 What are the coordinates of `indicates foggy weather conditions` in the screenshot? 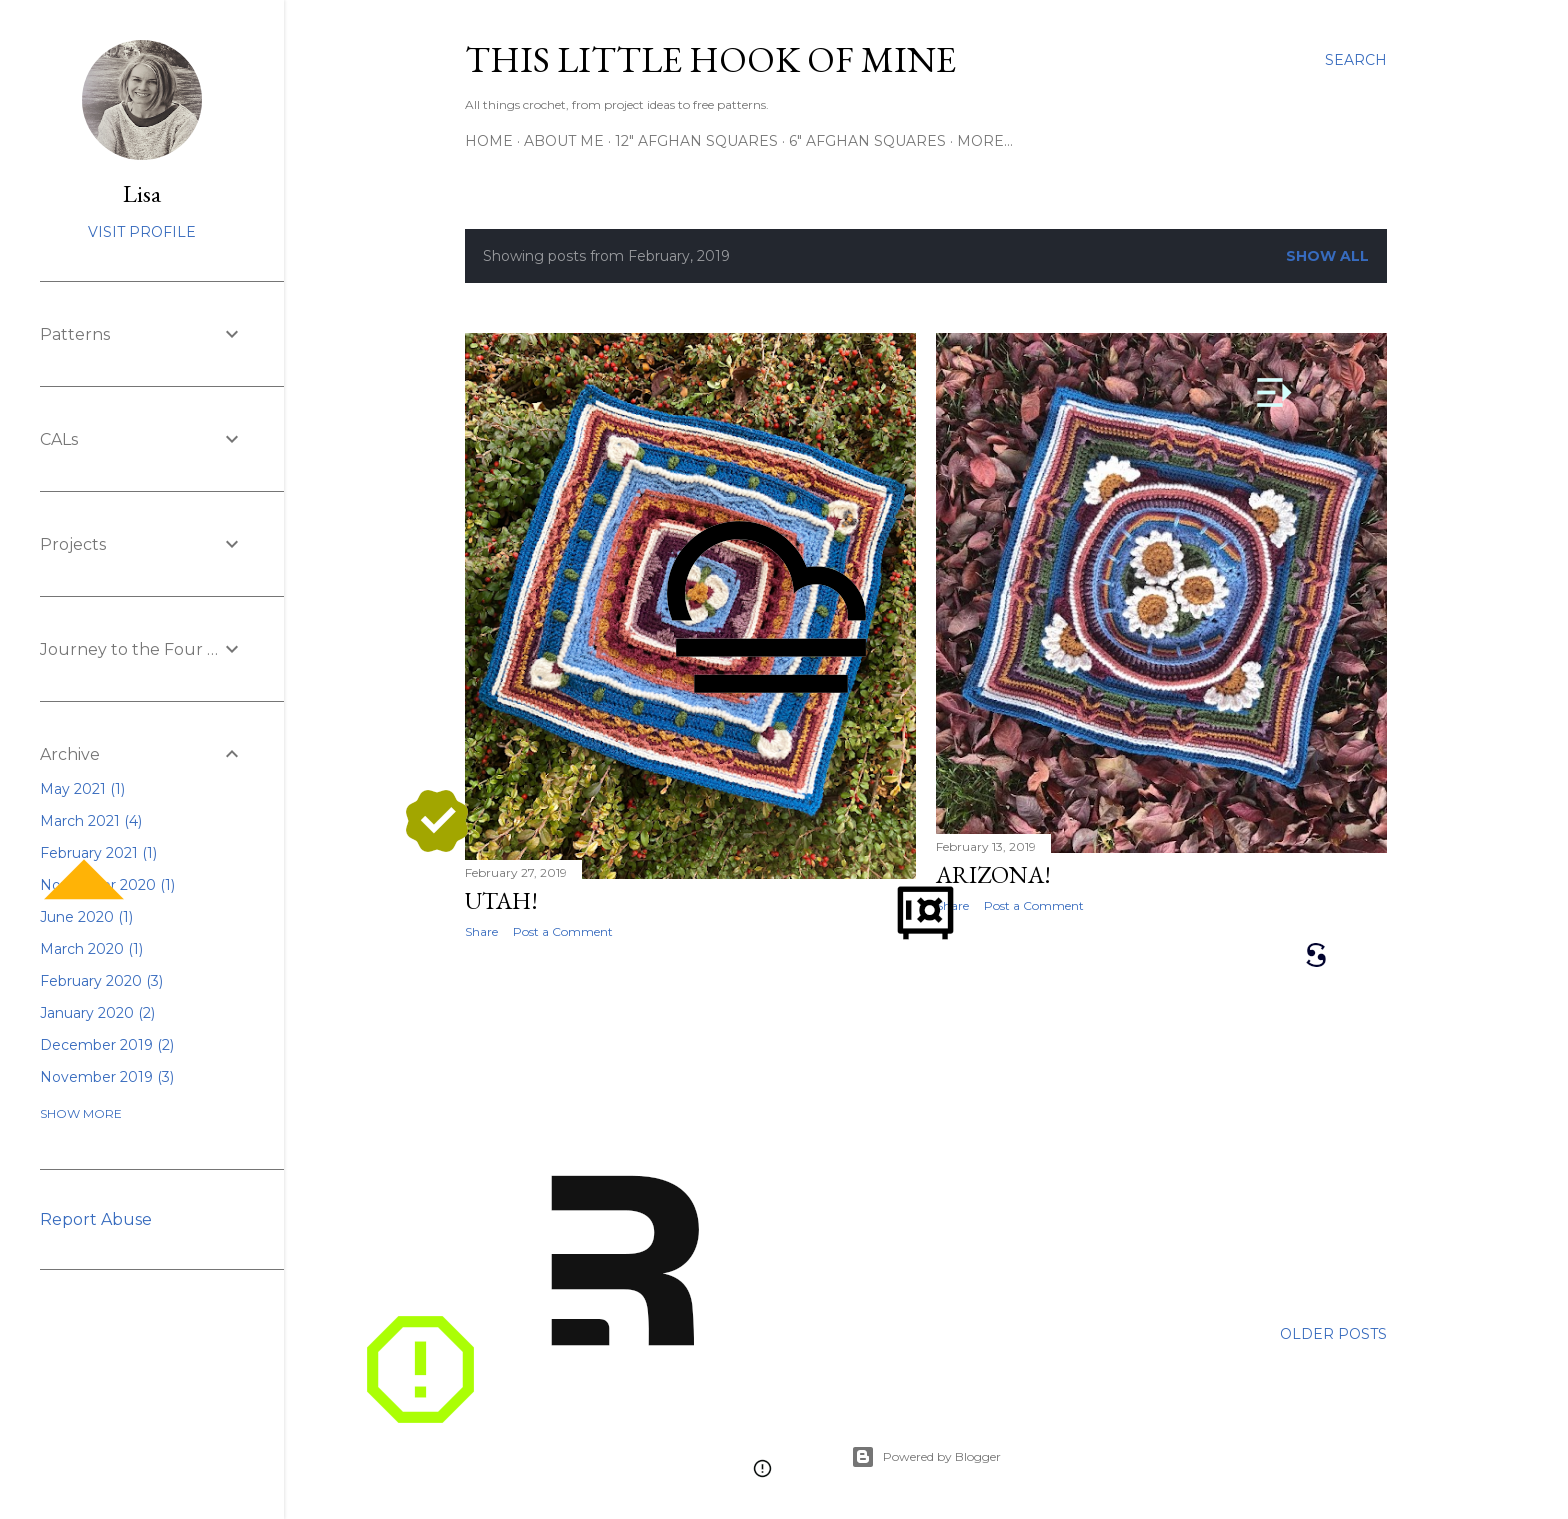 It's located at (766, 611).